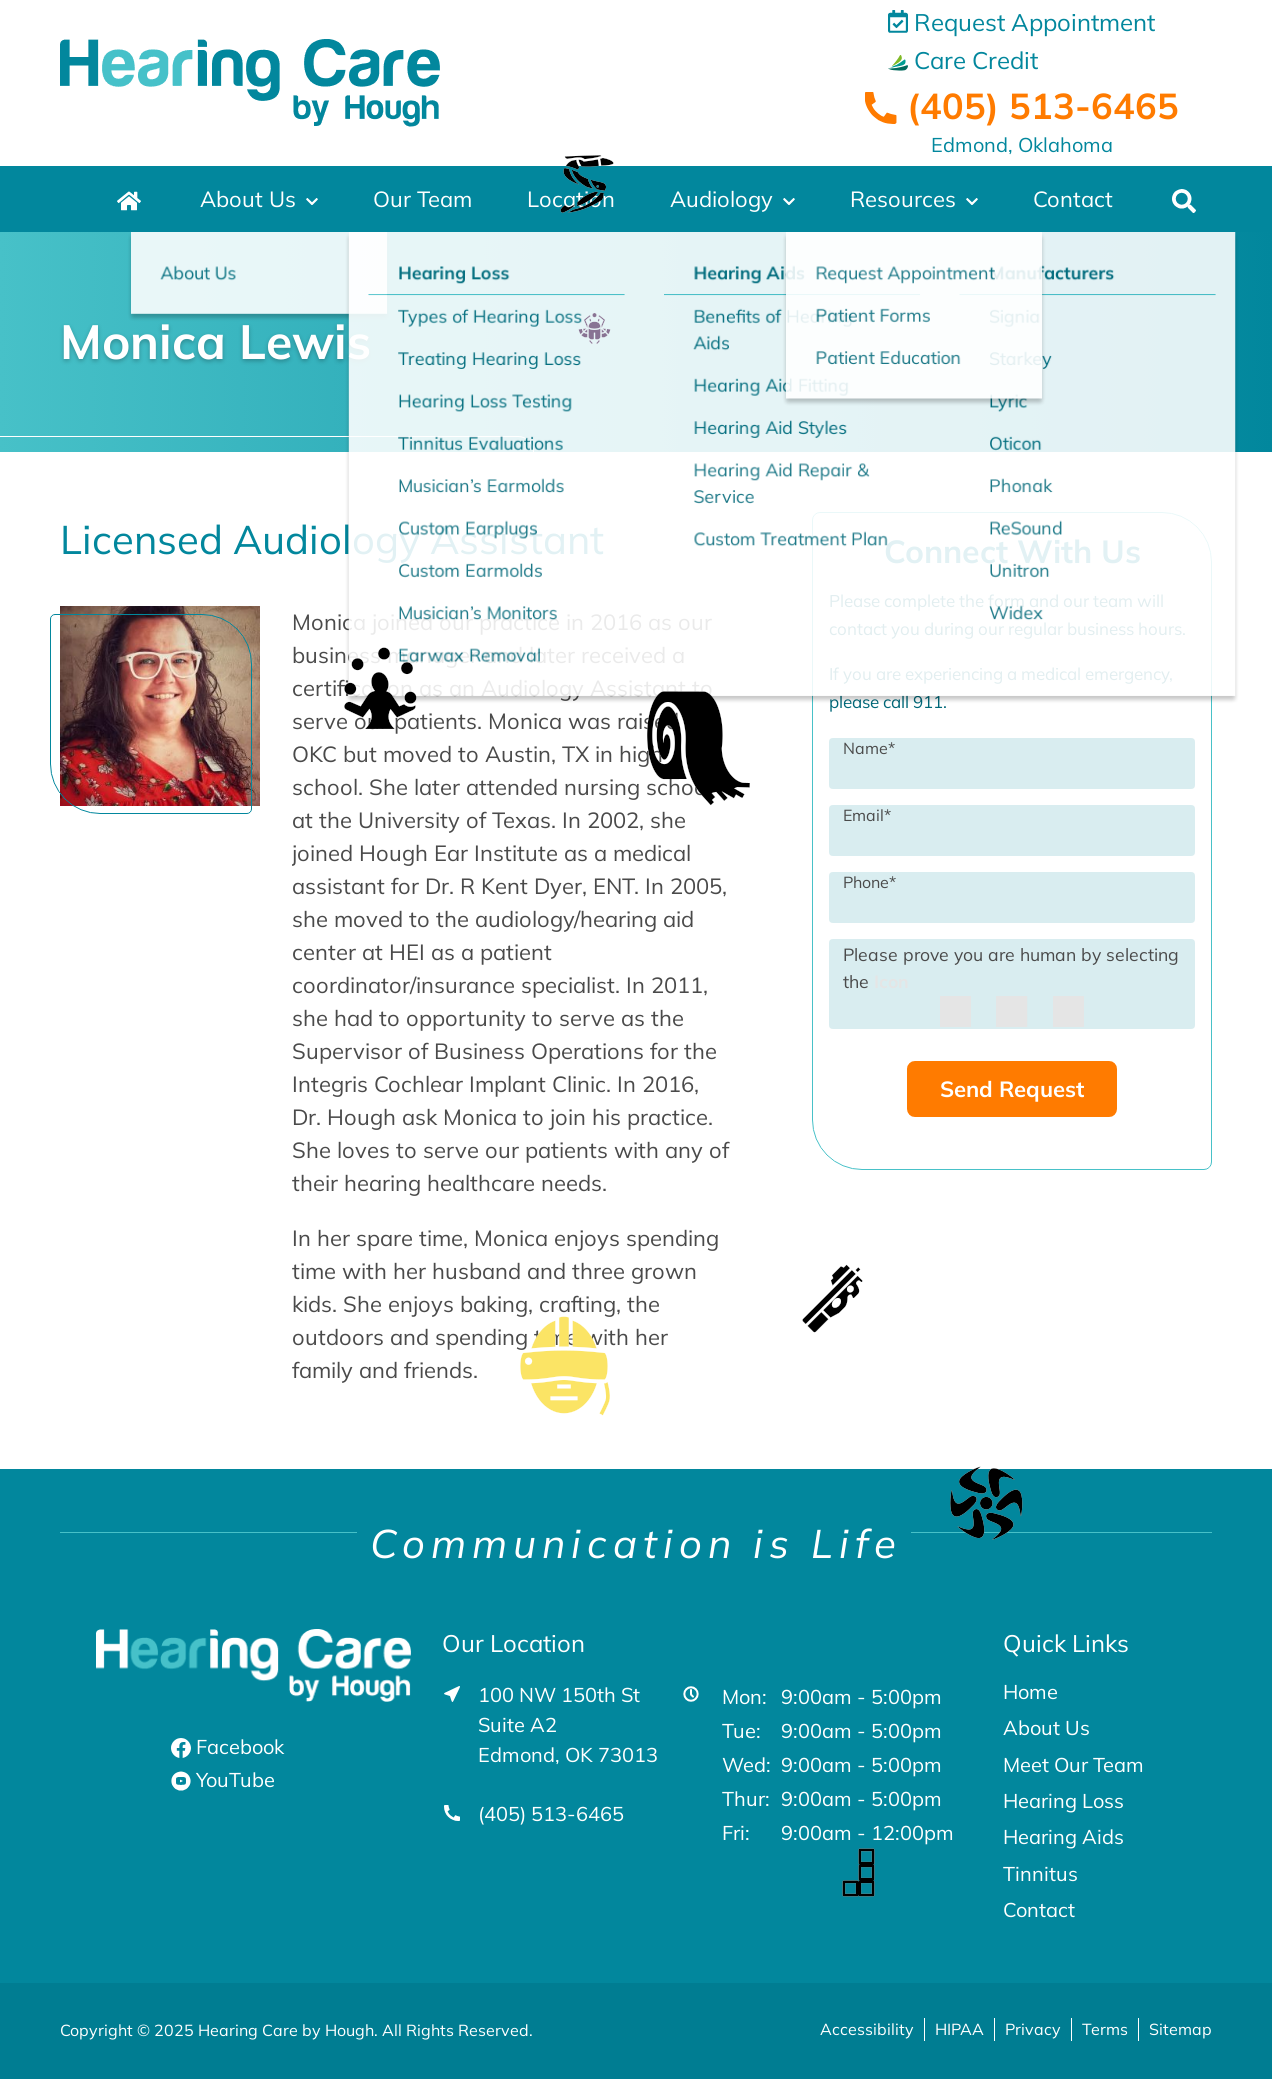  Describe the element at coordinates (986, 1502) in the screenshot. I see `indicates a spinning or rotating action` at that location.